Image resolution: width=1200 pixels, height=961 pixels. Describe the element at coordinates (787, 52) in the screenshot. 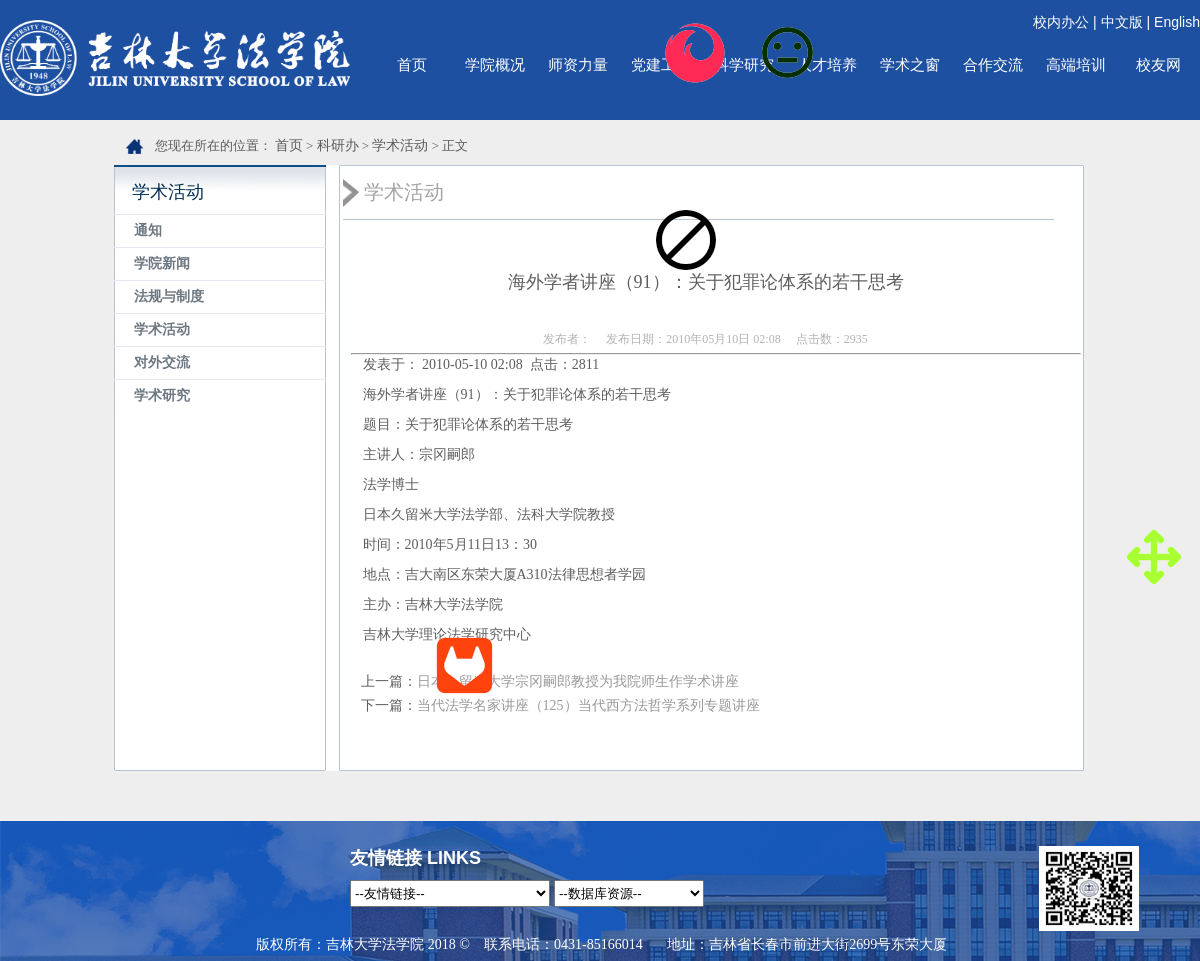

I see `rate your experience as neutral` at that location.